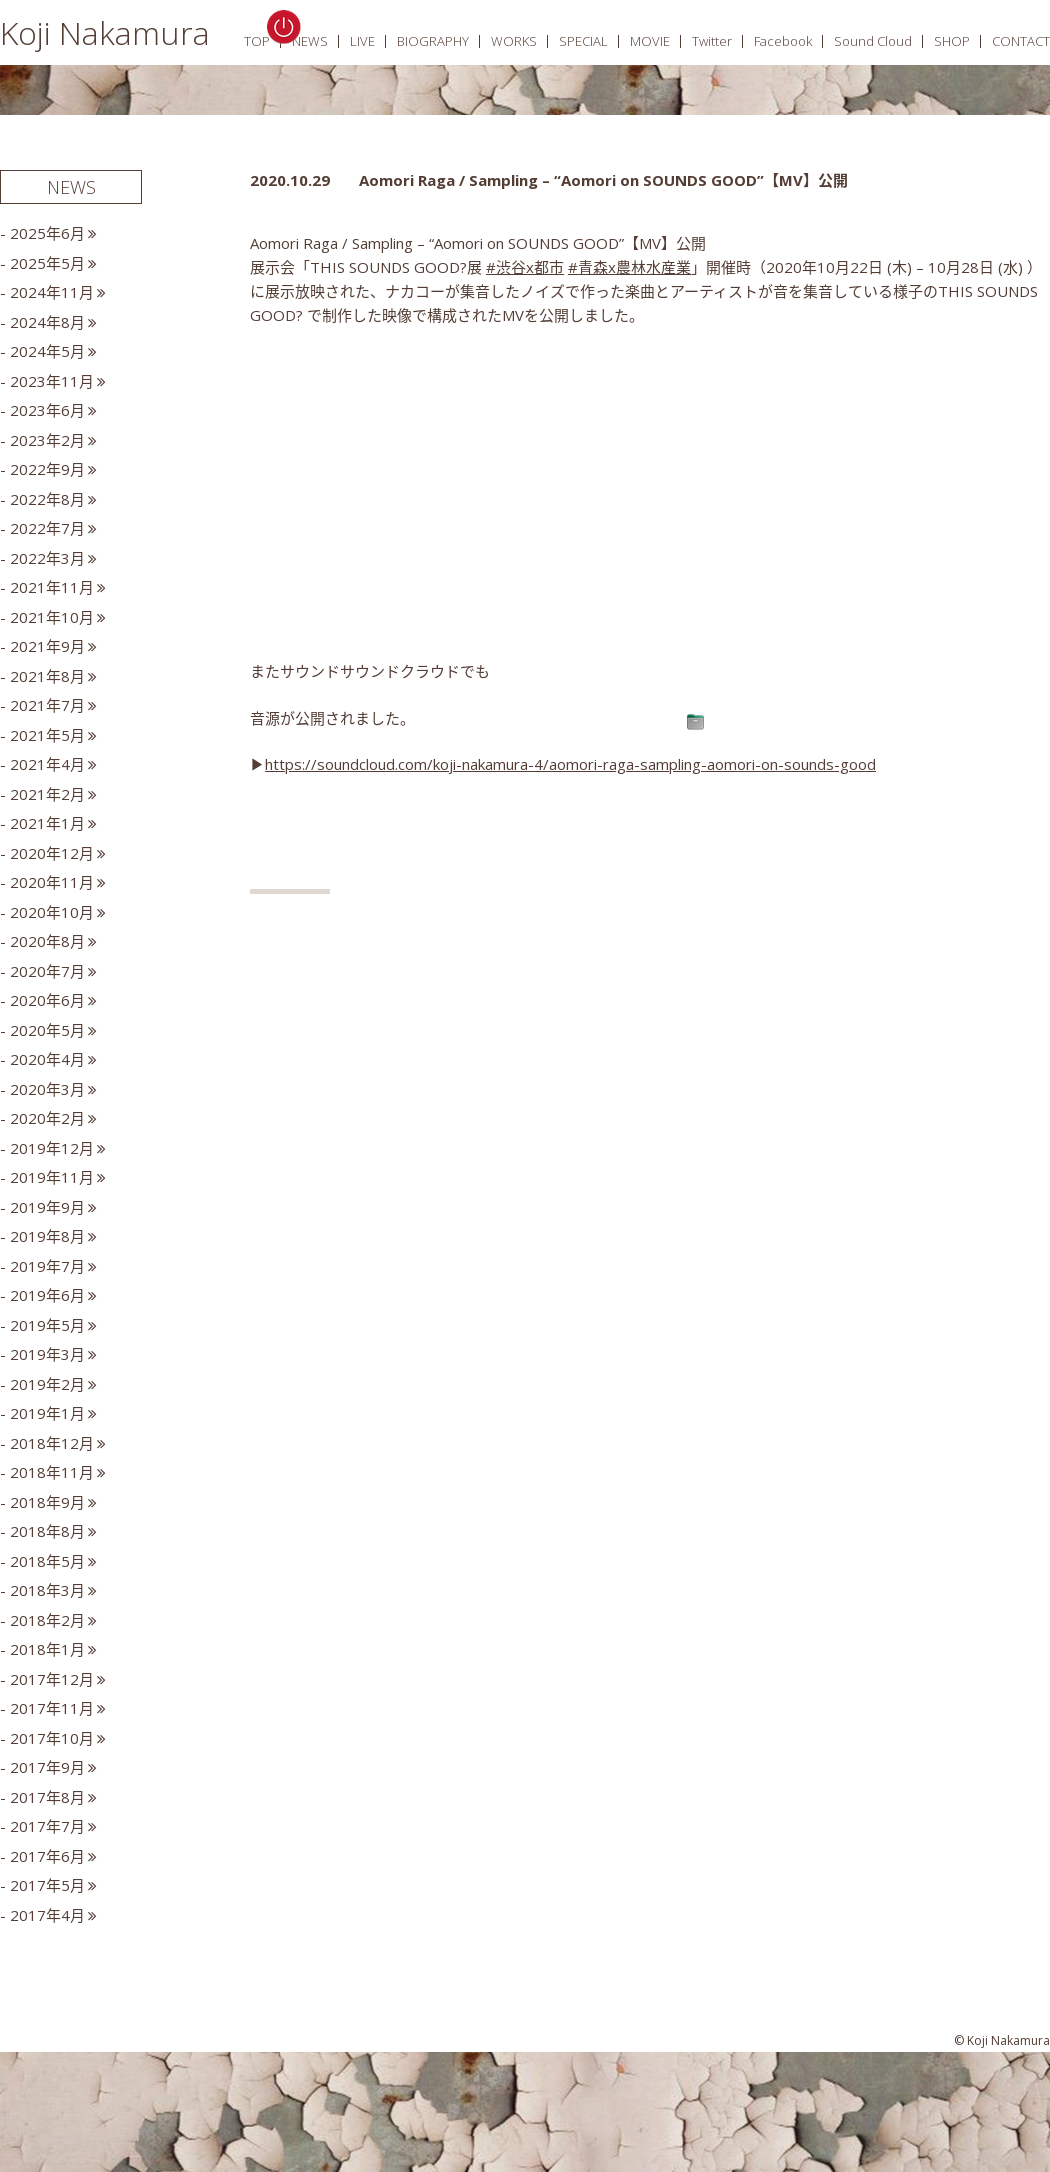 The height and width of the screenshot is (2172, 1050). I want to click on open the file manager, so click(695, 721).